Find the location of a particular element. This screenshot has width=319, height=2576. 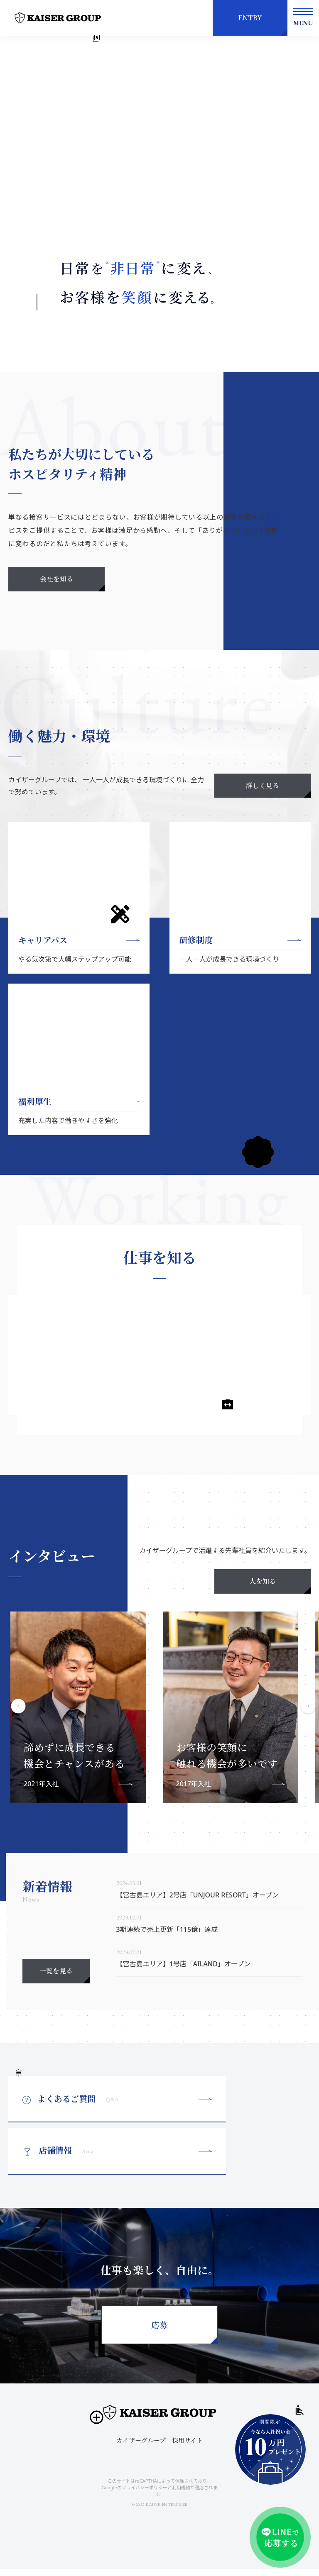

indicates an achievement or award badge is located at coordinates (258, 1152).